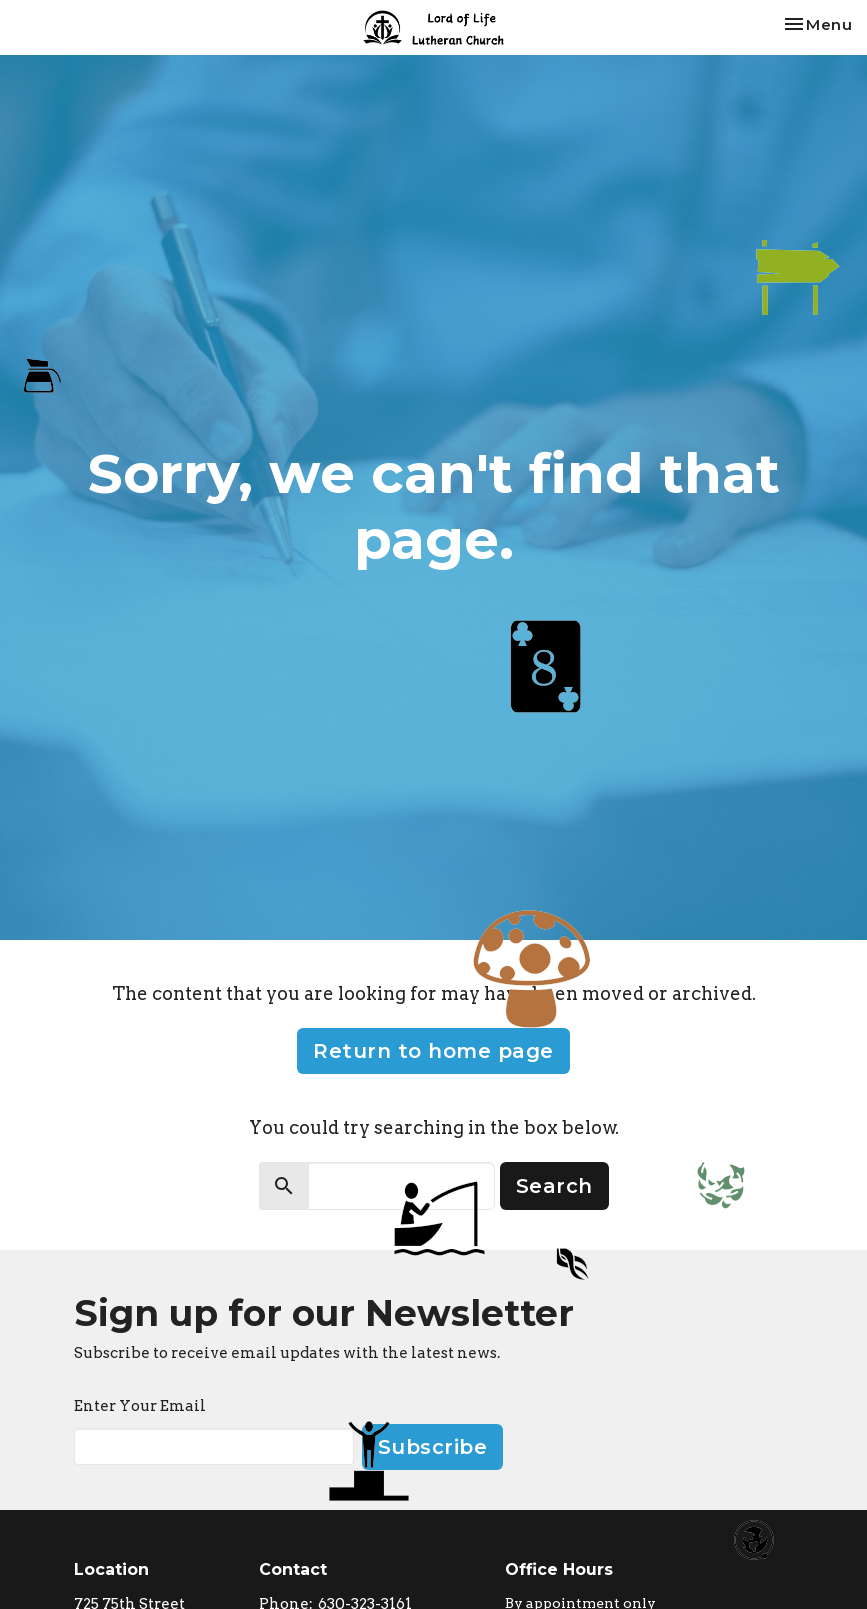  What do you see at coordinates (532, 968) in the screenshot?
I see `power-up or bonus item in a game` at bounding box center [532, 968].